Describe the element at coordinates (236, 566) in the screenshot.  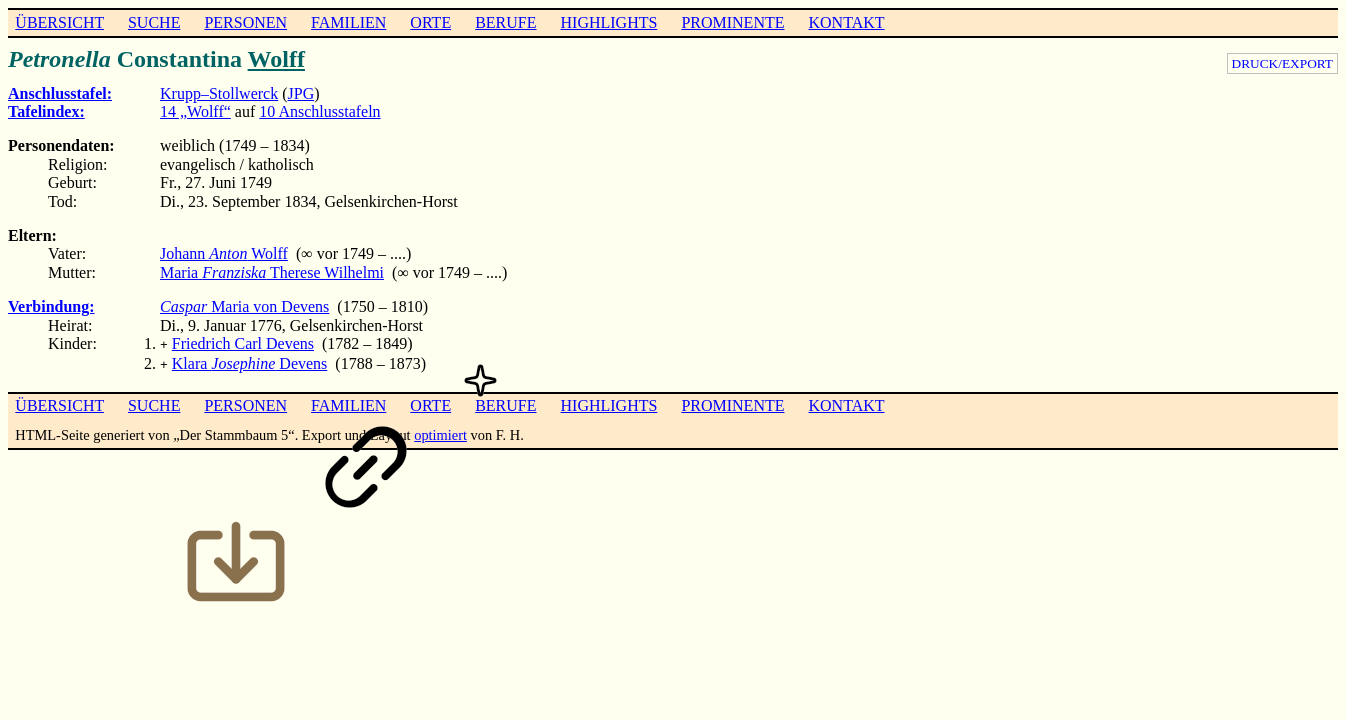
I see `import a file or data into the app` at that location.